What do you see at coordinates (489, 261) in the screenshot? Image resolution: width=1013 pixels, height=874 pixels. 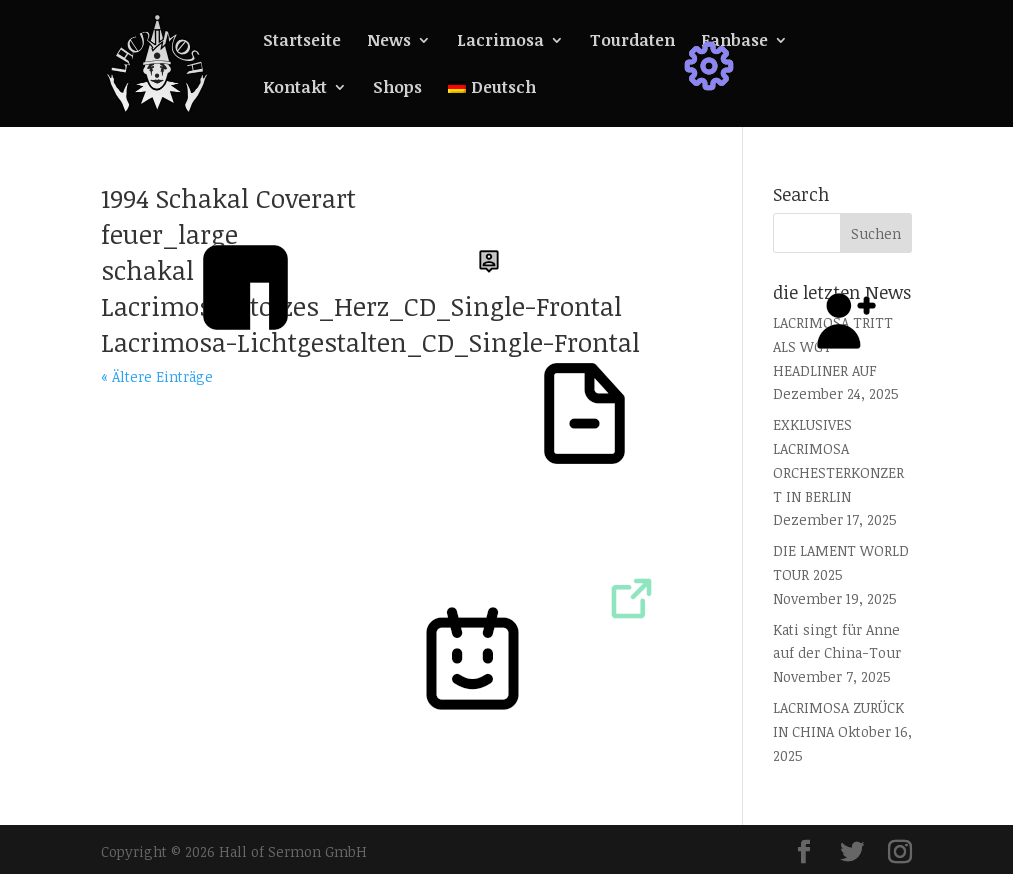 I see `view a person's location on the map` at bounding box center [489, 261].